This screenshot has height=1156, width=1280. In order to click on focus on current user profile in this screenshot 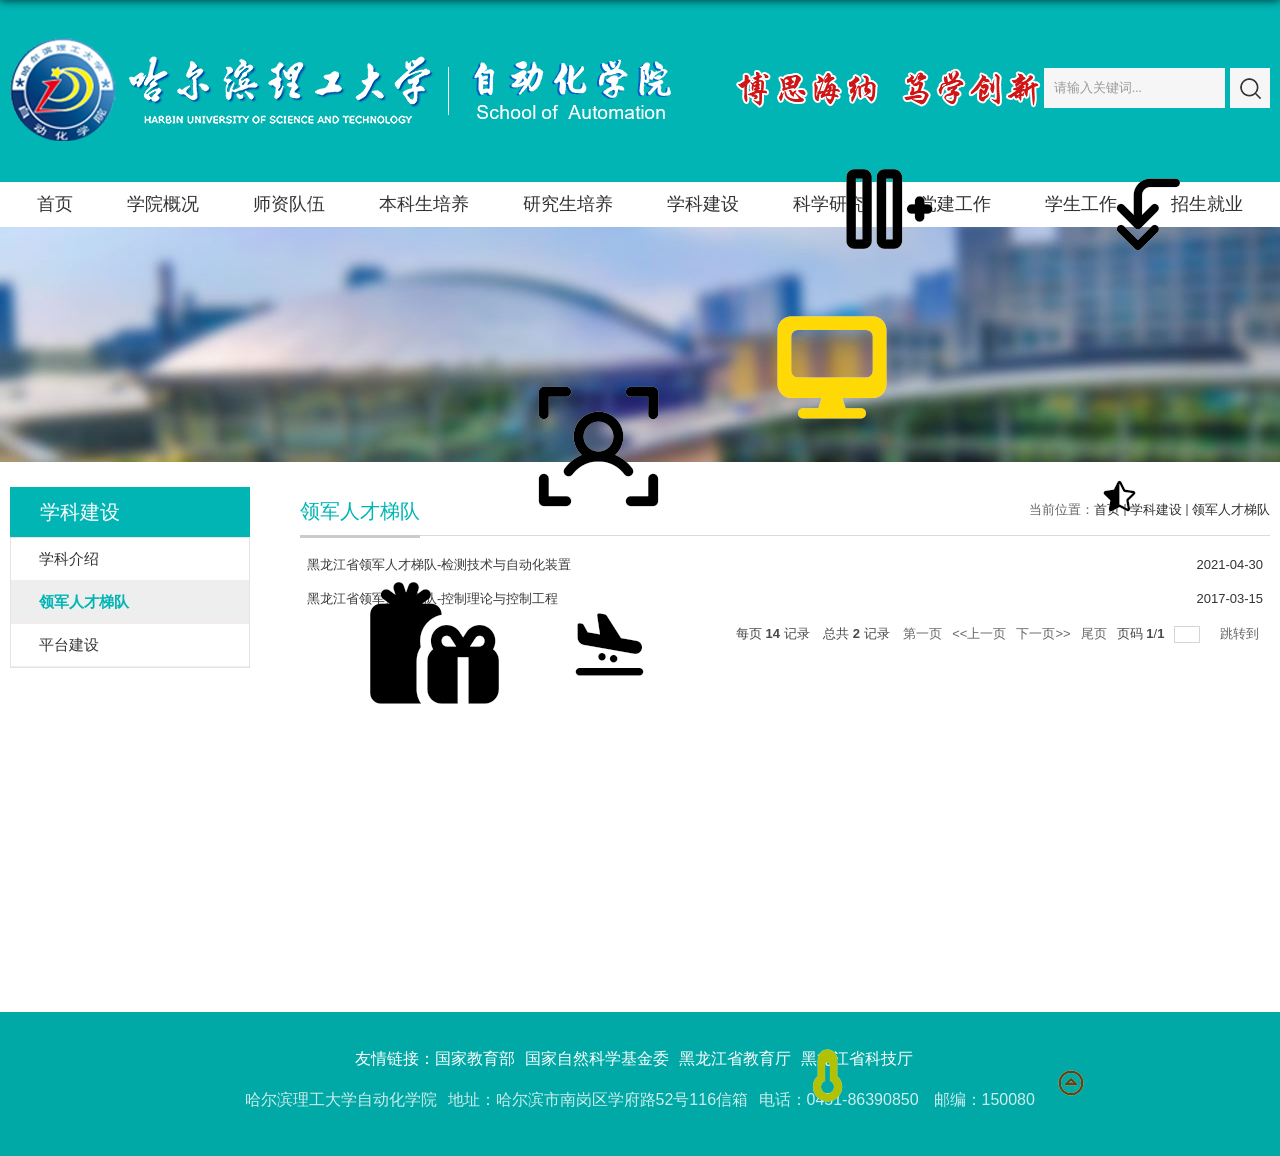, I will do `click(598, 446)`.